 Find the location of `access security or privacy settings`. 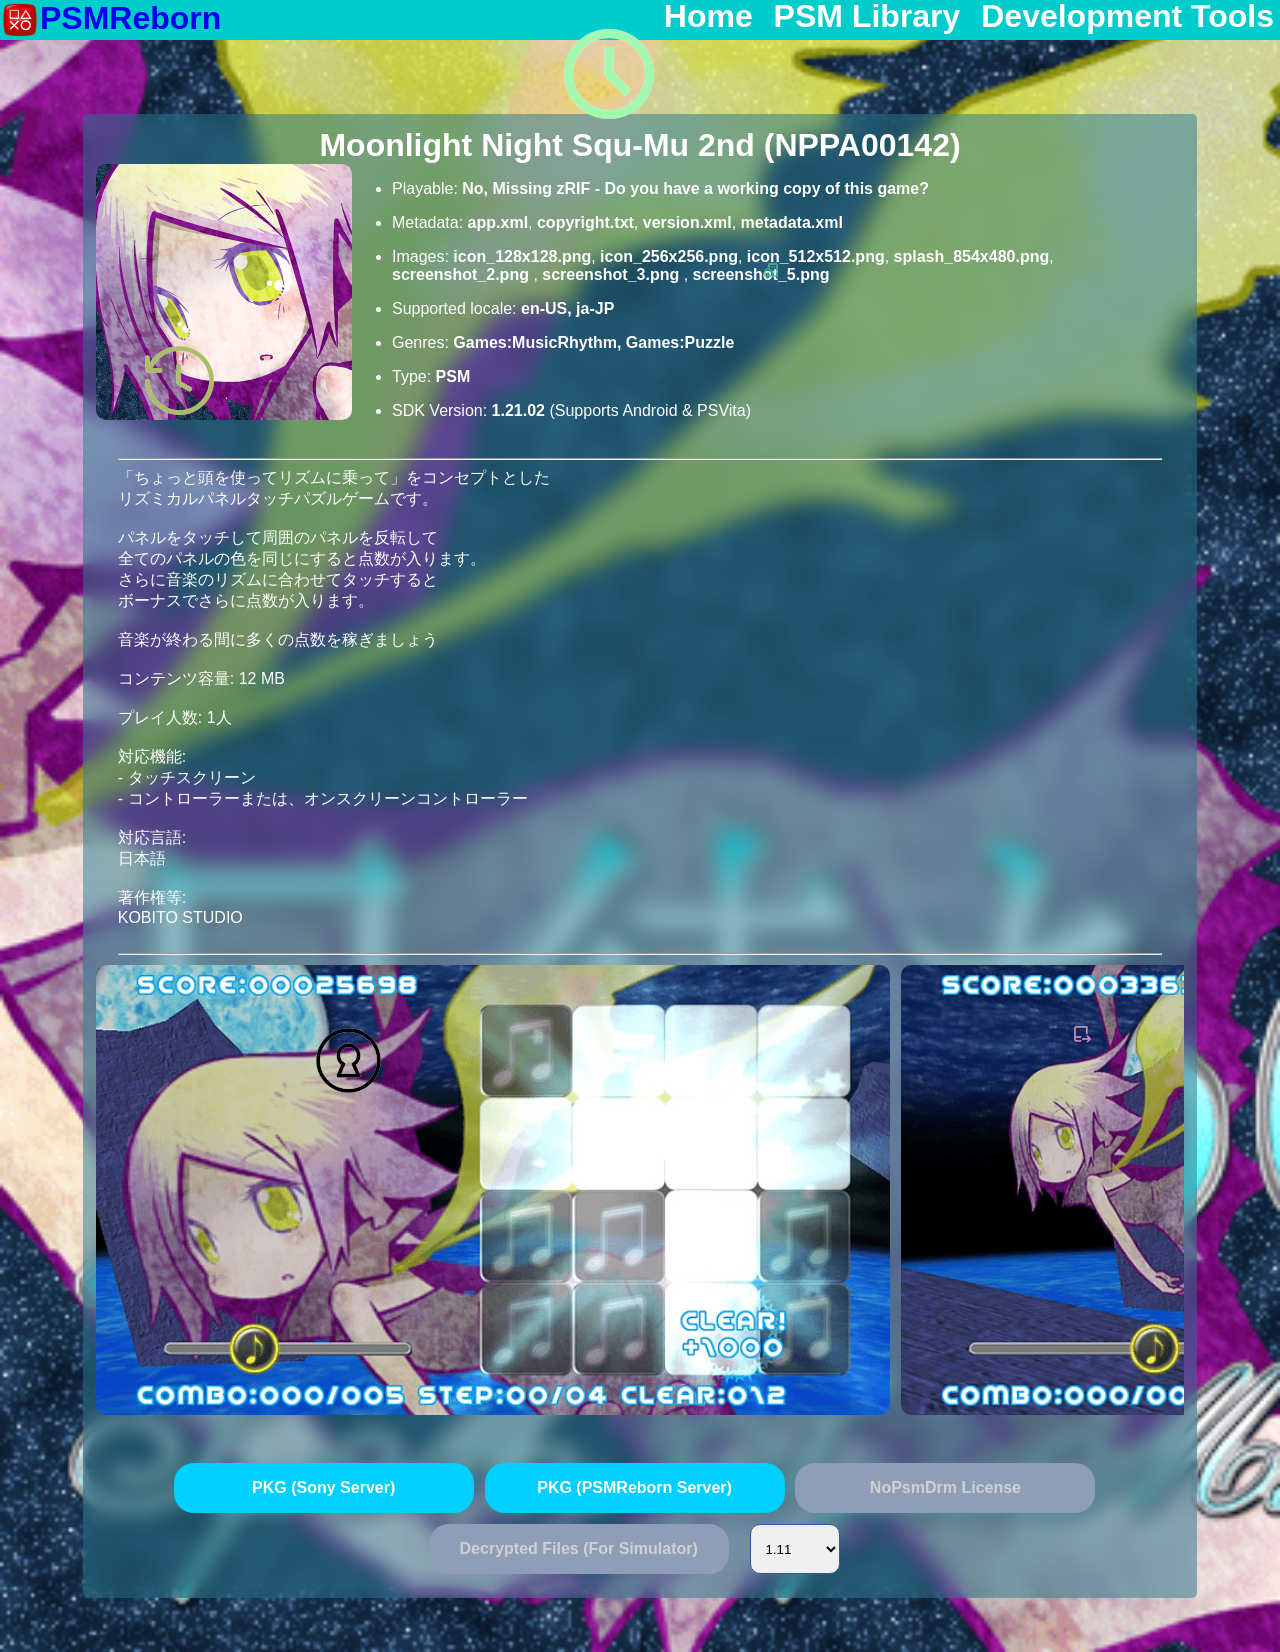

access security or privacy settings is located at coordinates (348, 1060).